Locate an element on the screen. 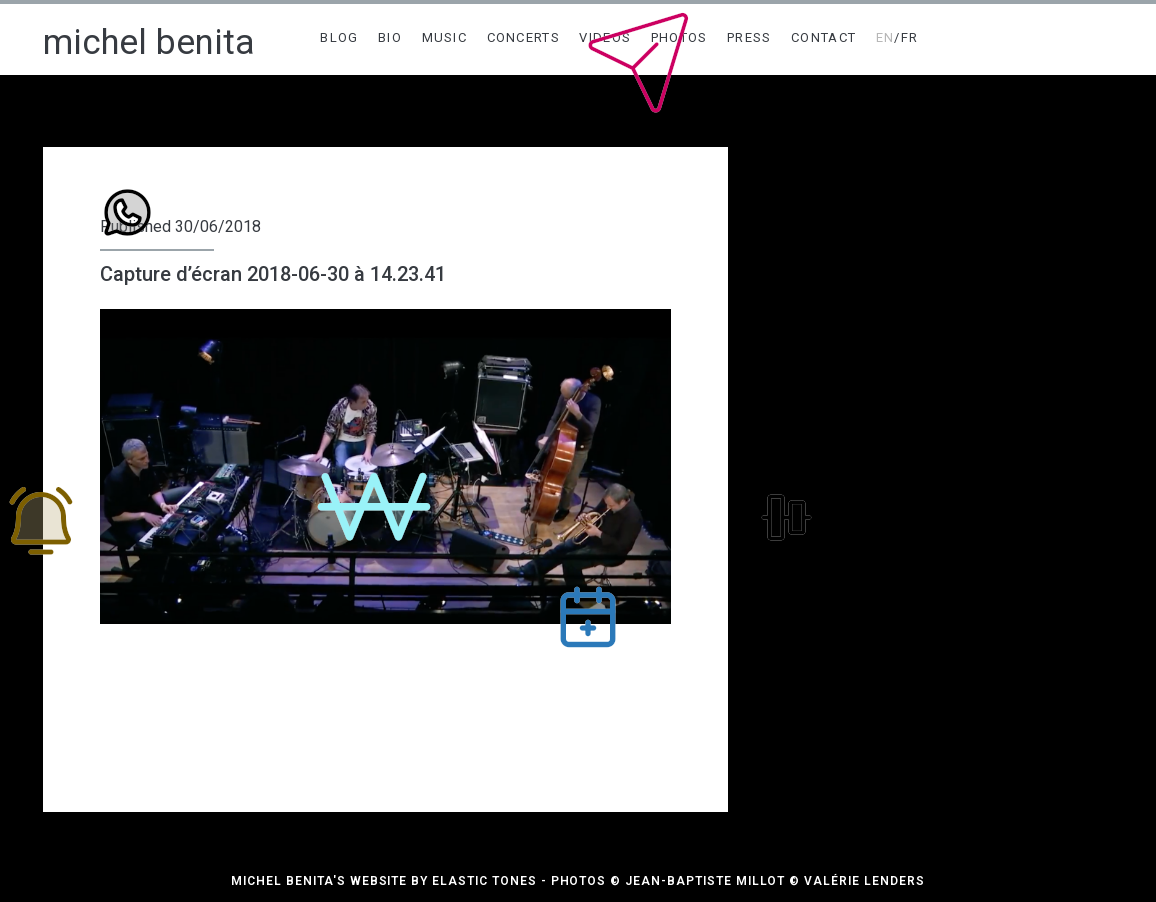  send a message is located at coordinates (642, 59).